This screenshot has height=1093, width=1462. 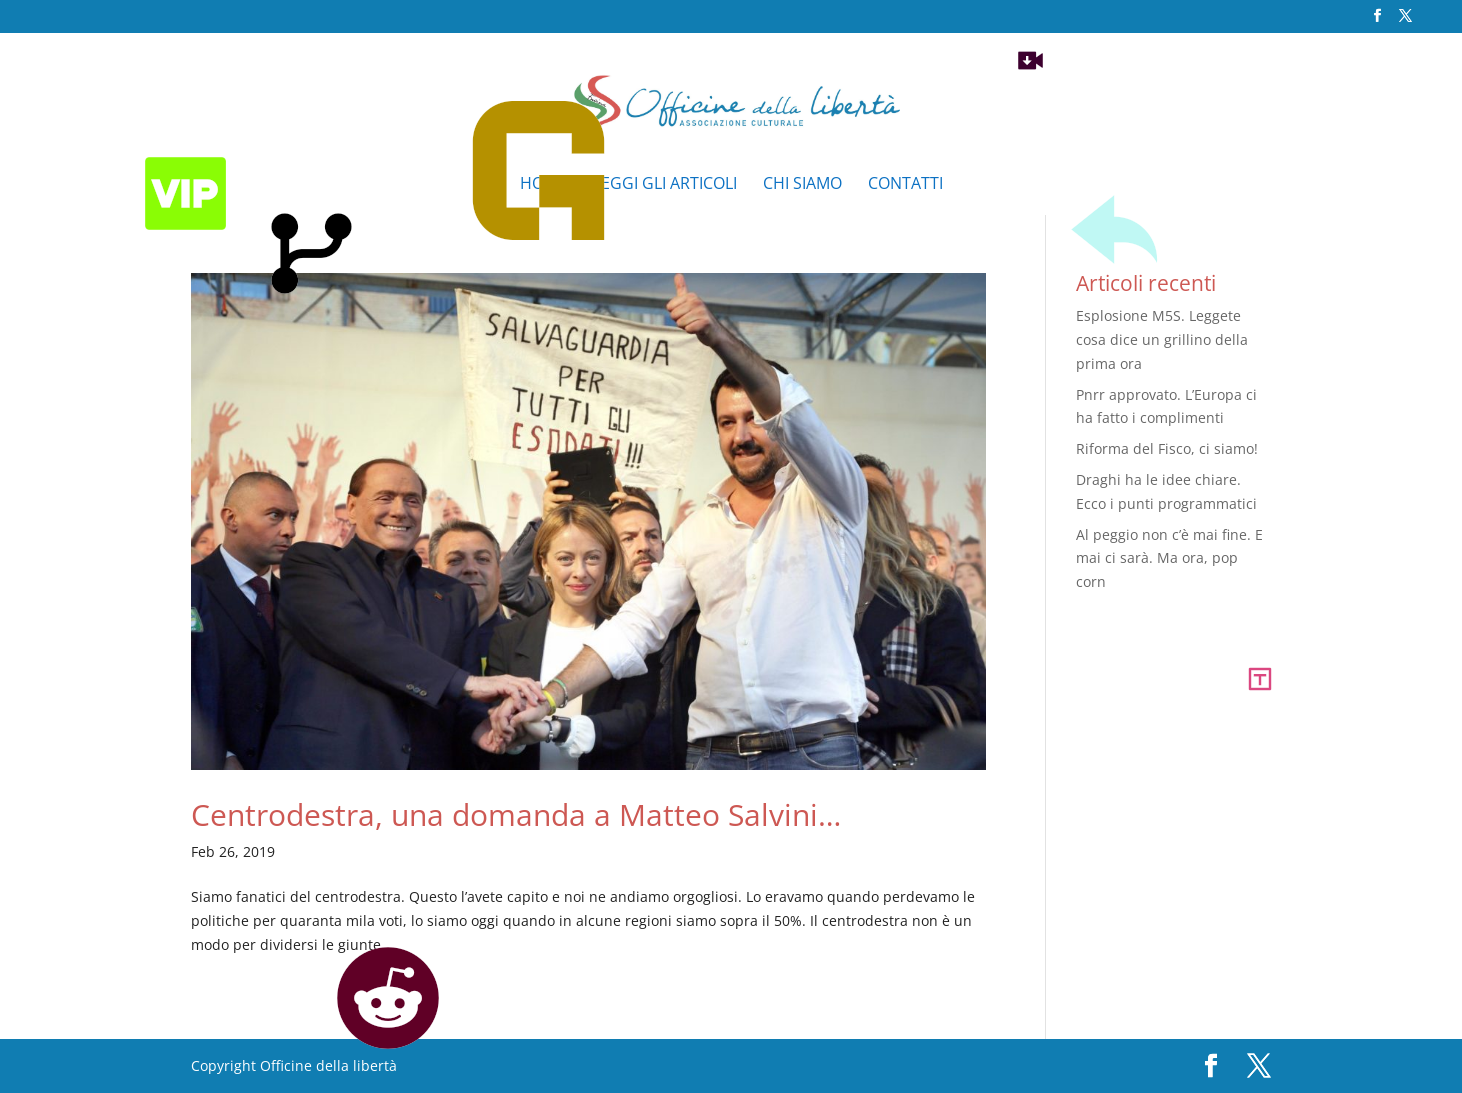 I want to click on download a video file, so click(x=1030, y=60).